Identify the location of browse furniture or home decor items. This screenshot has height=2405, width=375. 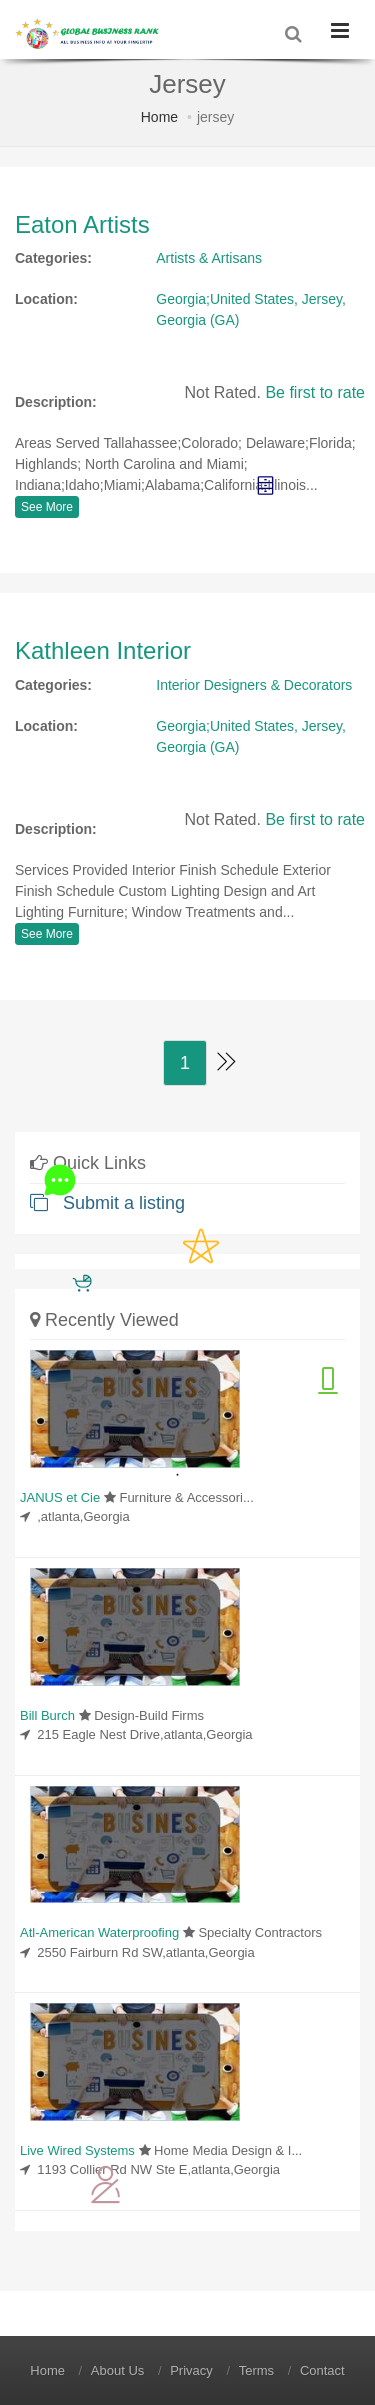
(265, 485).